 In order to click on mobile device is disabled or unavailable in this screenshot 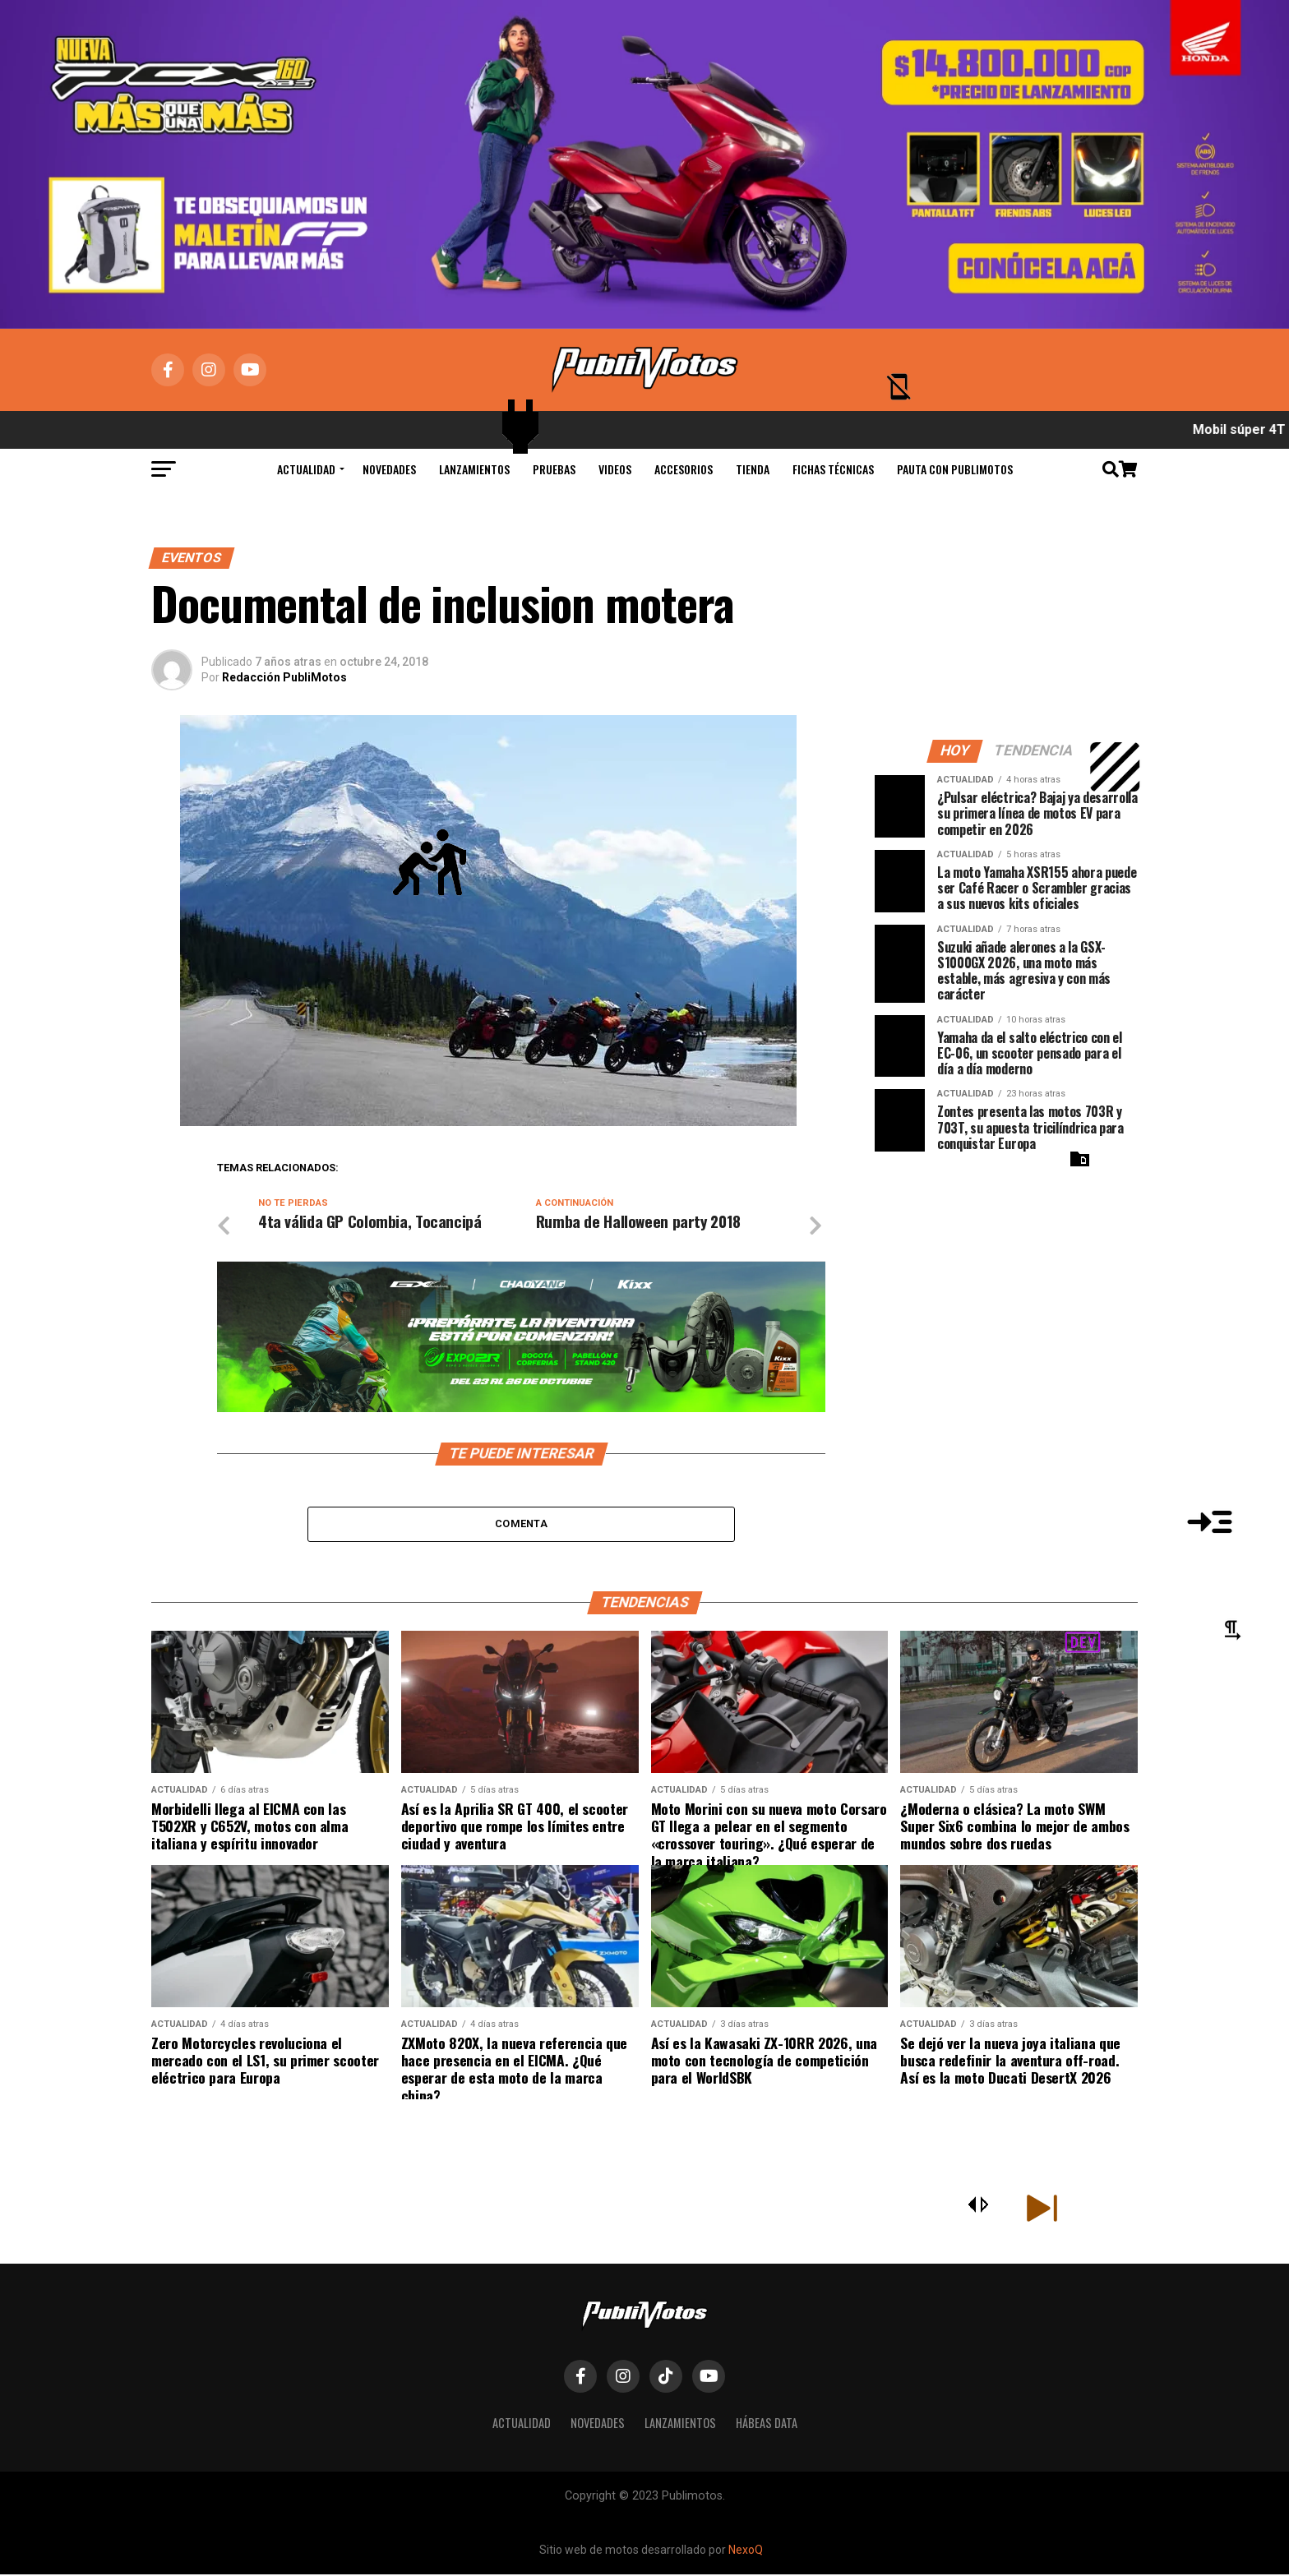, I will do `click(899, 386)`.